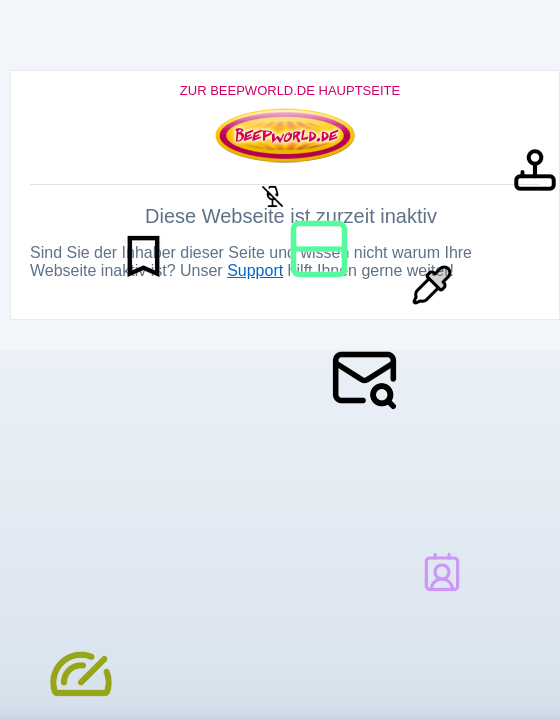 This screenshot has width=560, height=720. I want to click on view performance or speed metrics, so click(81, 676).